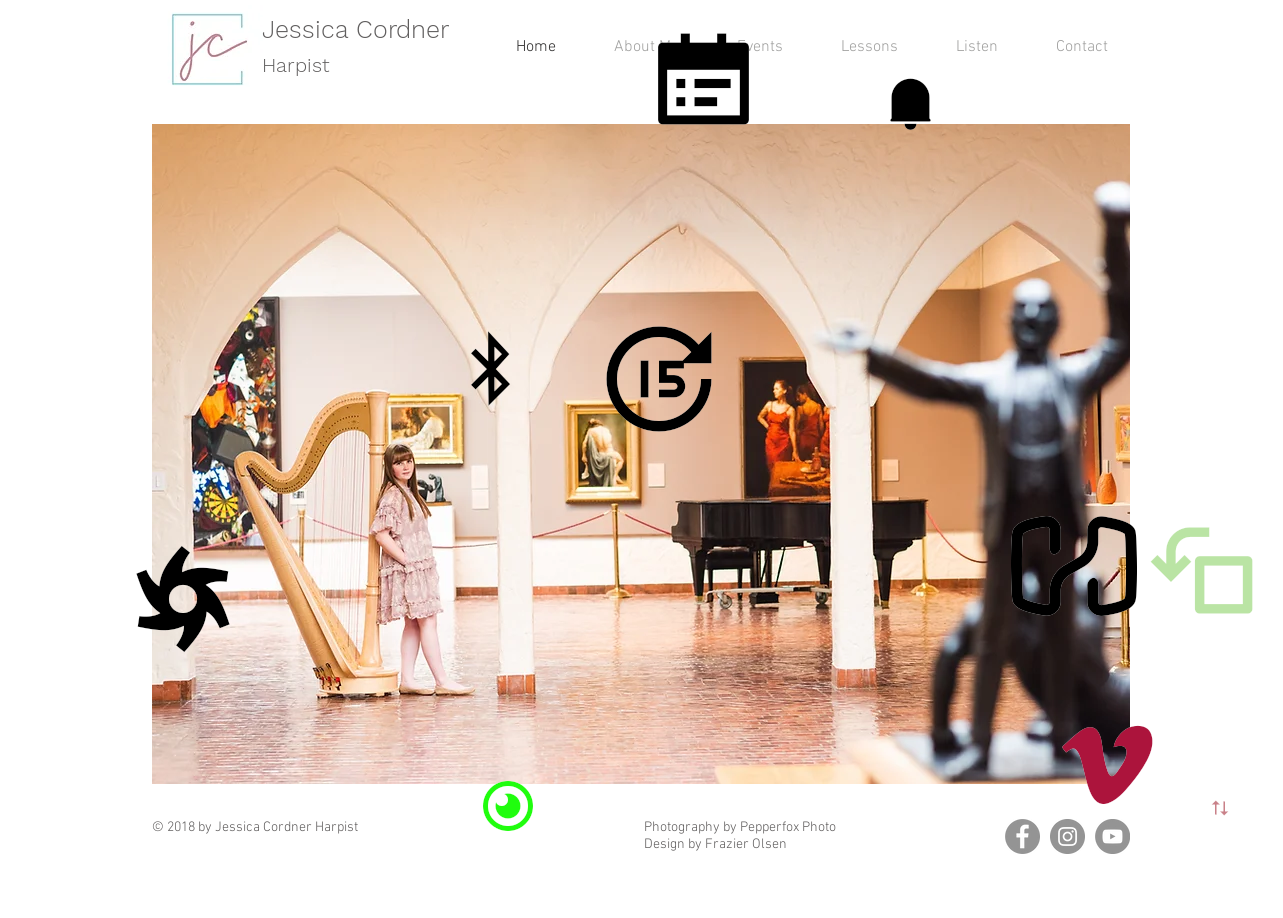 This screenshot has height=918, width=1283. I want to click on bluetooth connectivity status, so click(490, 368).